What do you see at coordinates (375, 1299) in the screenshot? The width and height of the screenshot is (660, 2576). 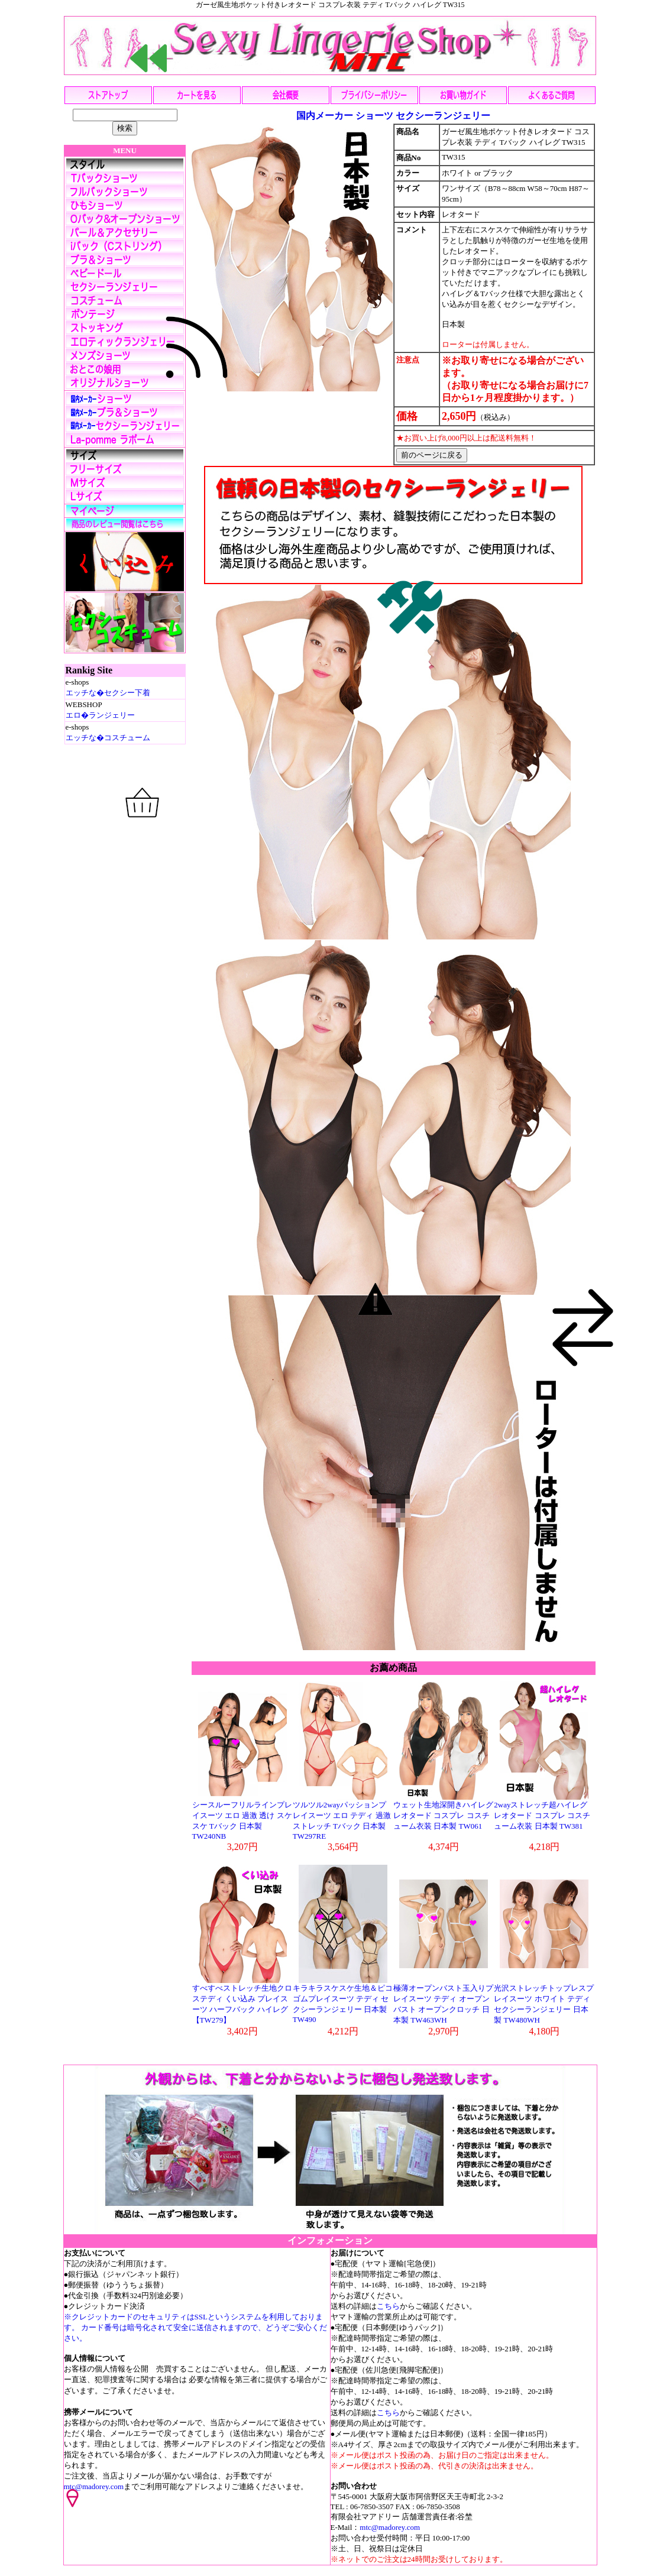 I see `indicates a warning or alert condition` at bounding box center [375, 1299].